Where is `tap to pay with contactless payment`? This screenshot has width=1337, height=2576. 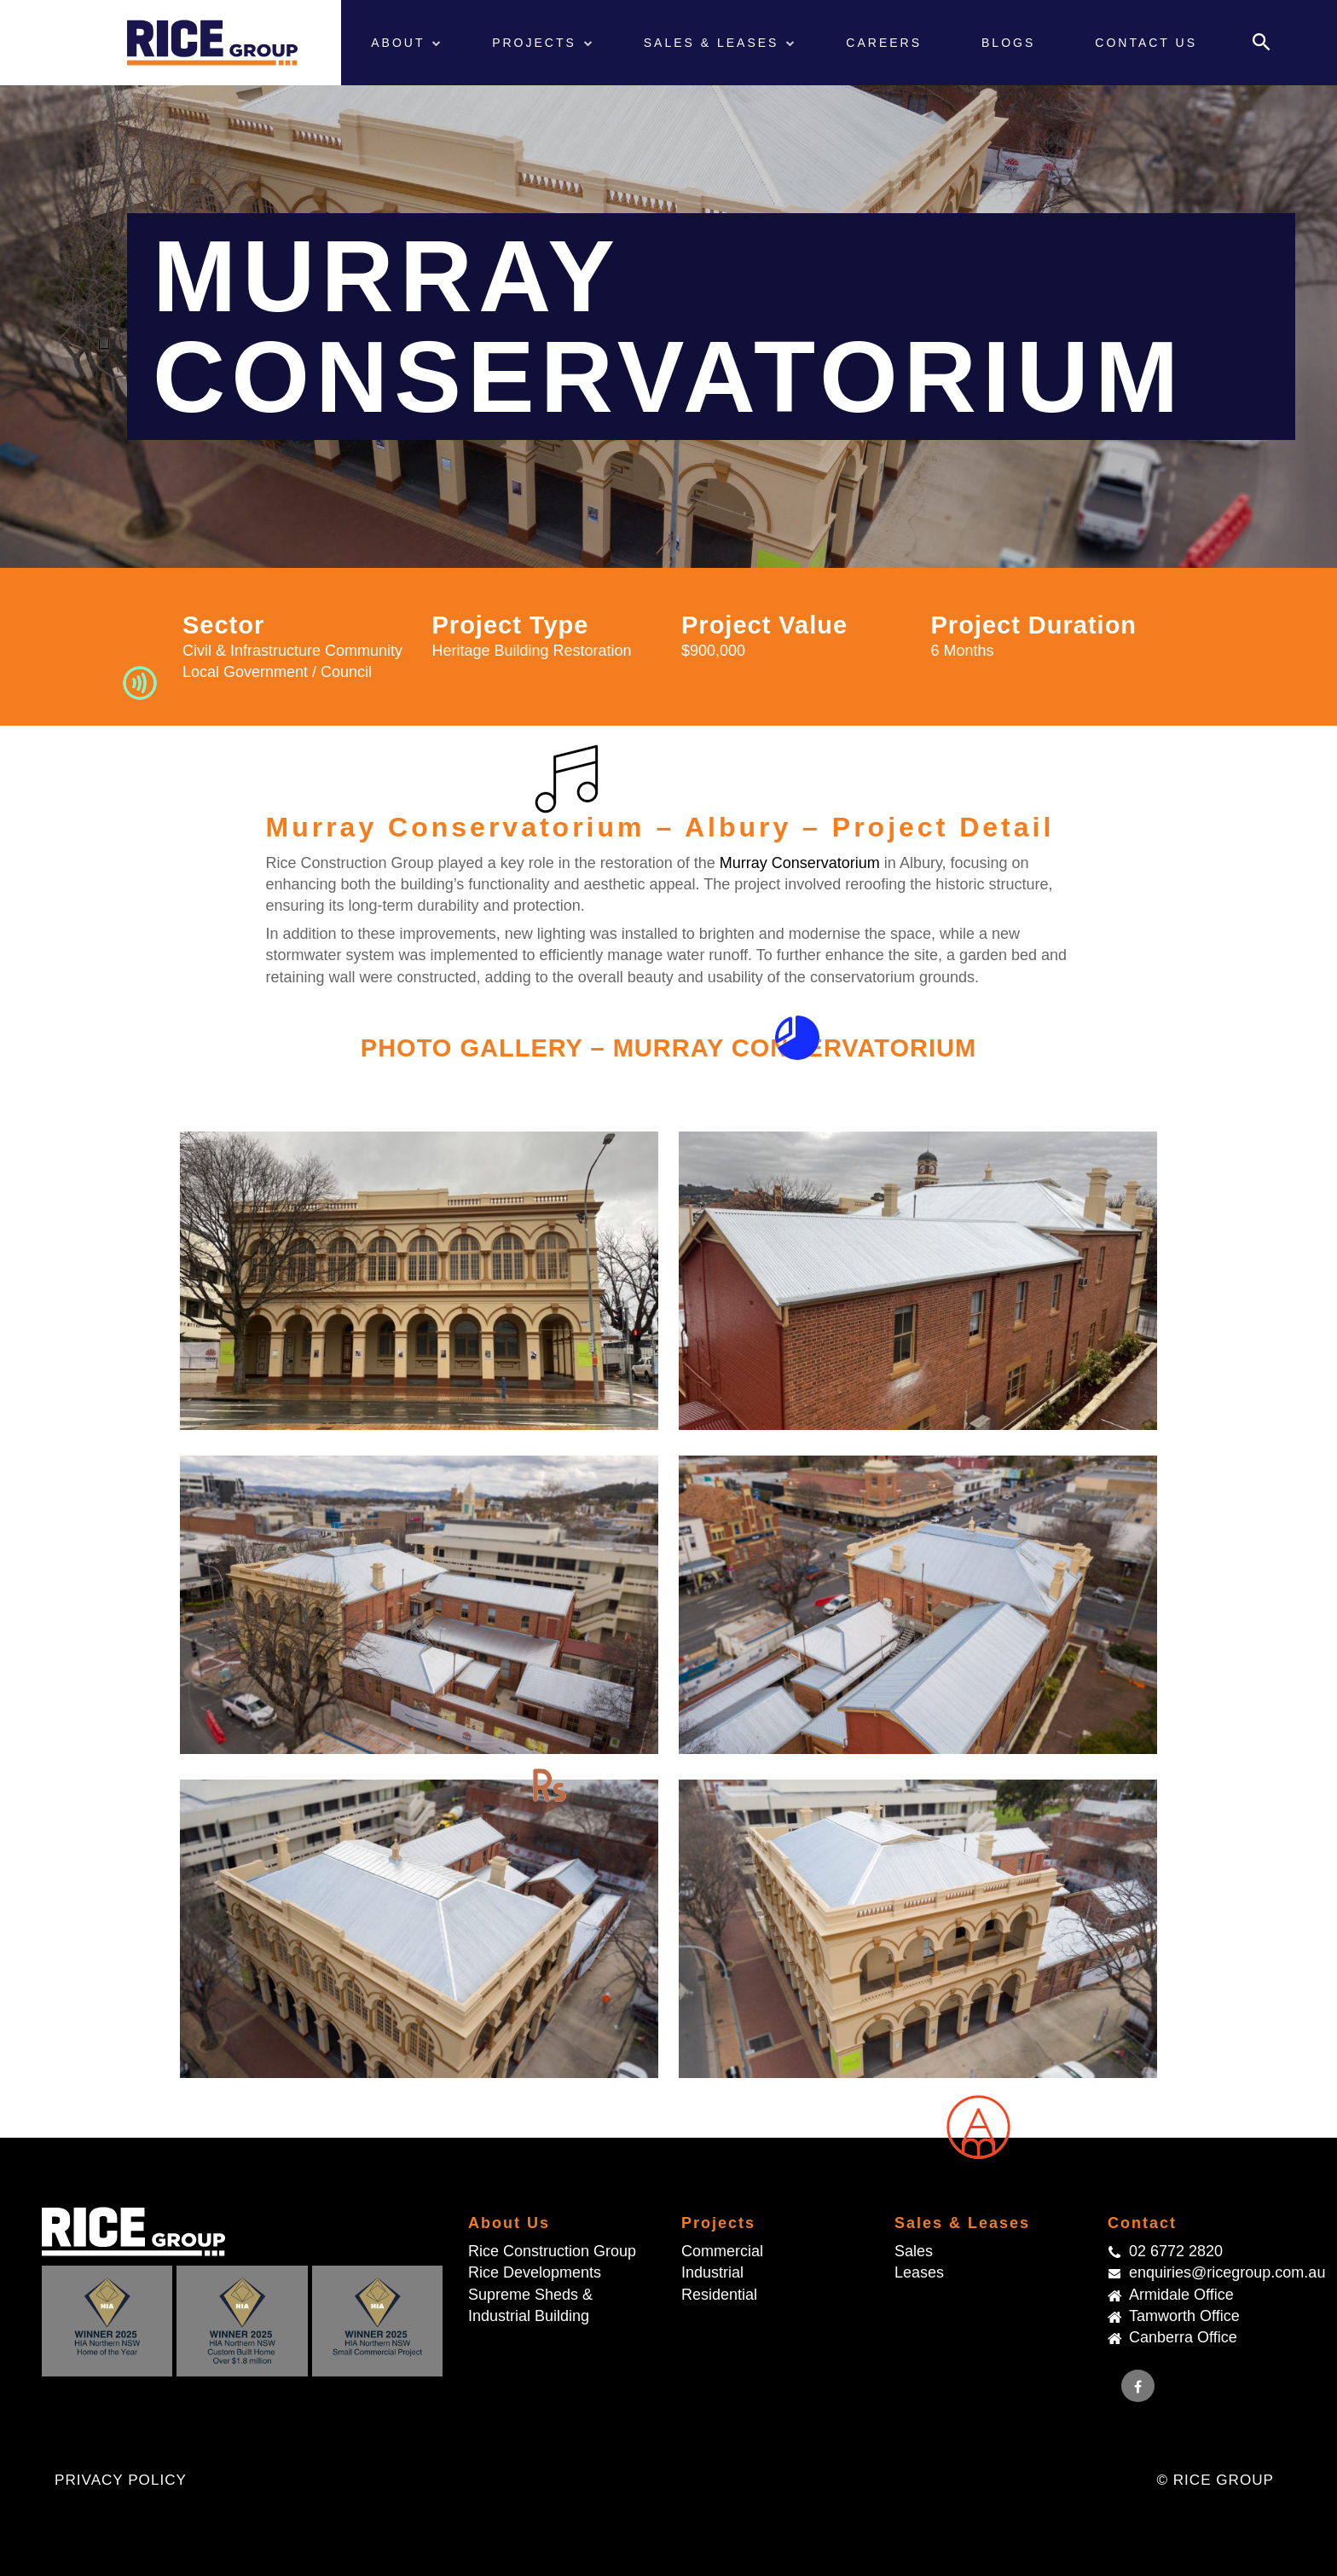 tap to pay with contactless payment is located at coordinates (140, 683).